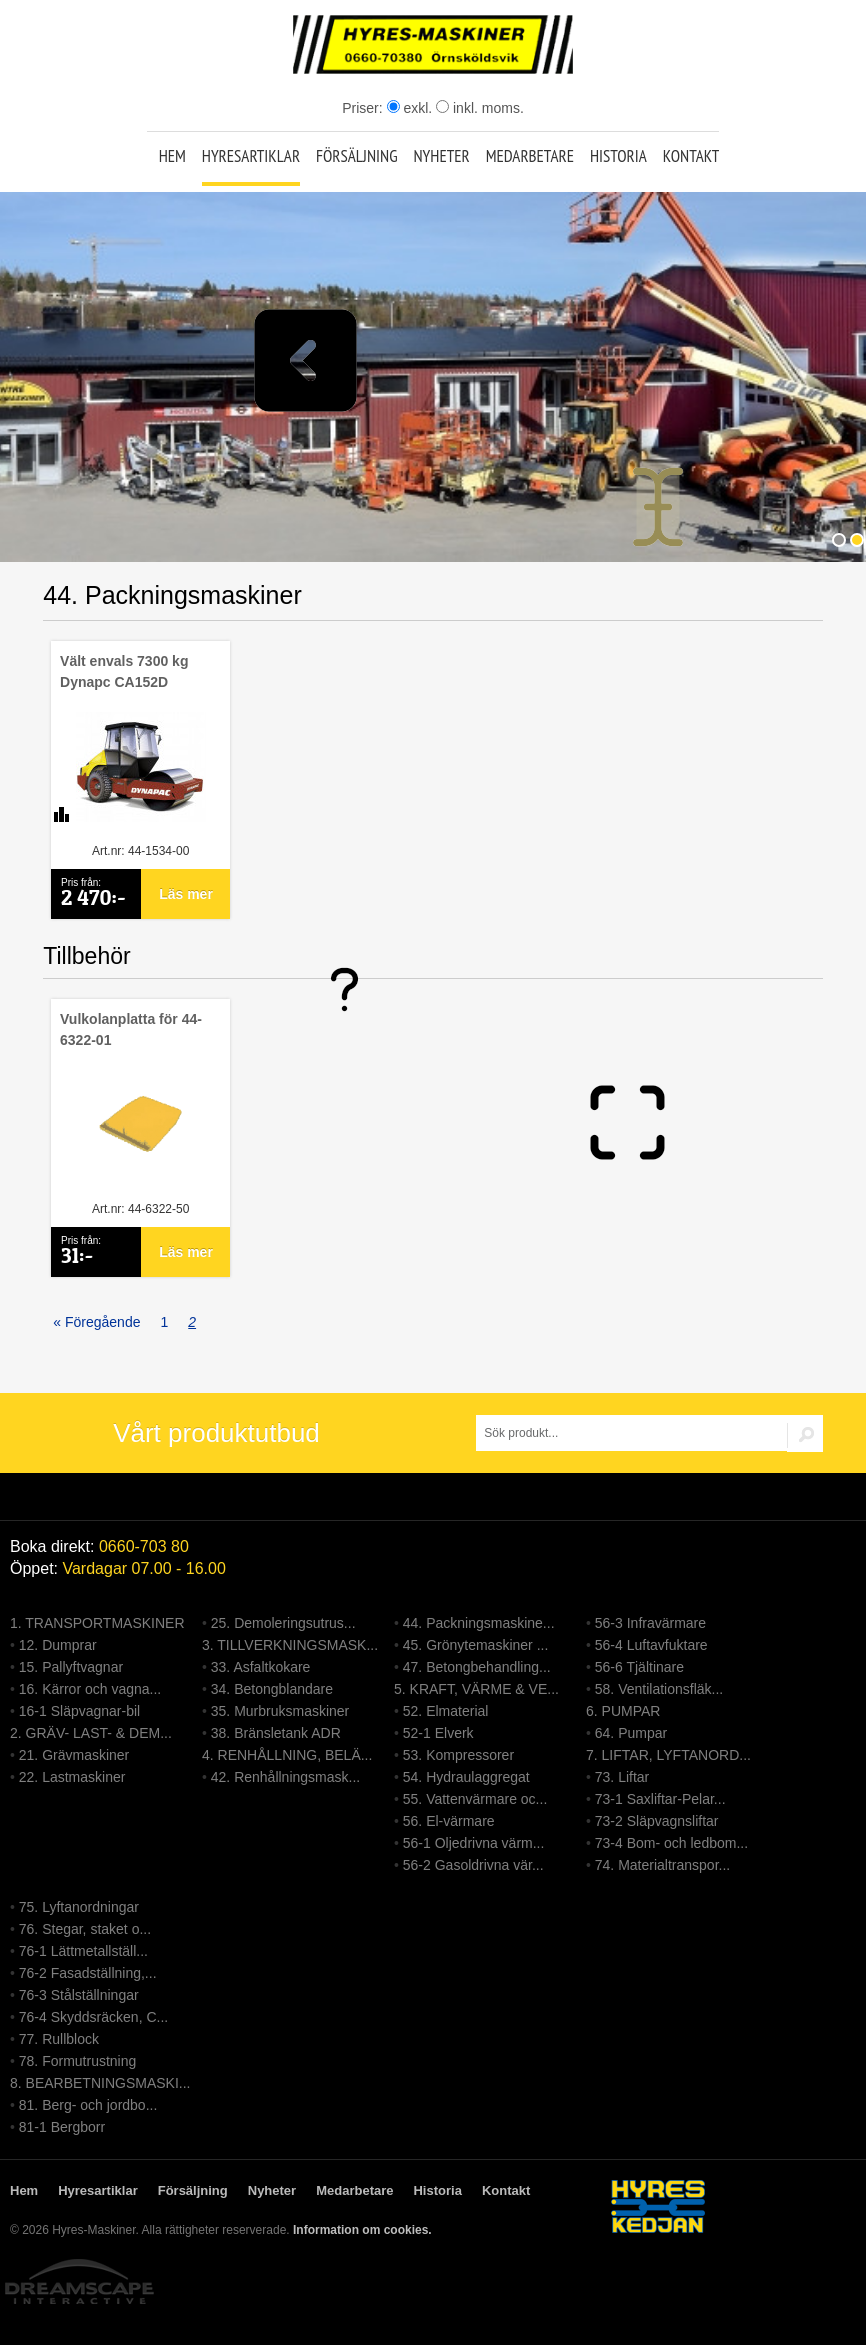 The image size is (866, 2345). I want to click on access help or support, so click(344, 989).